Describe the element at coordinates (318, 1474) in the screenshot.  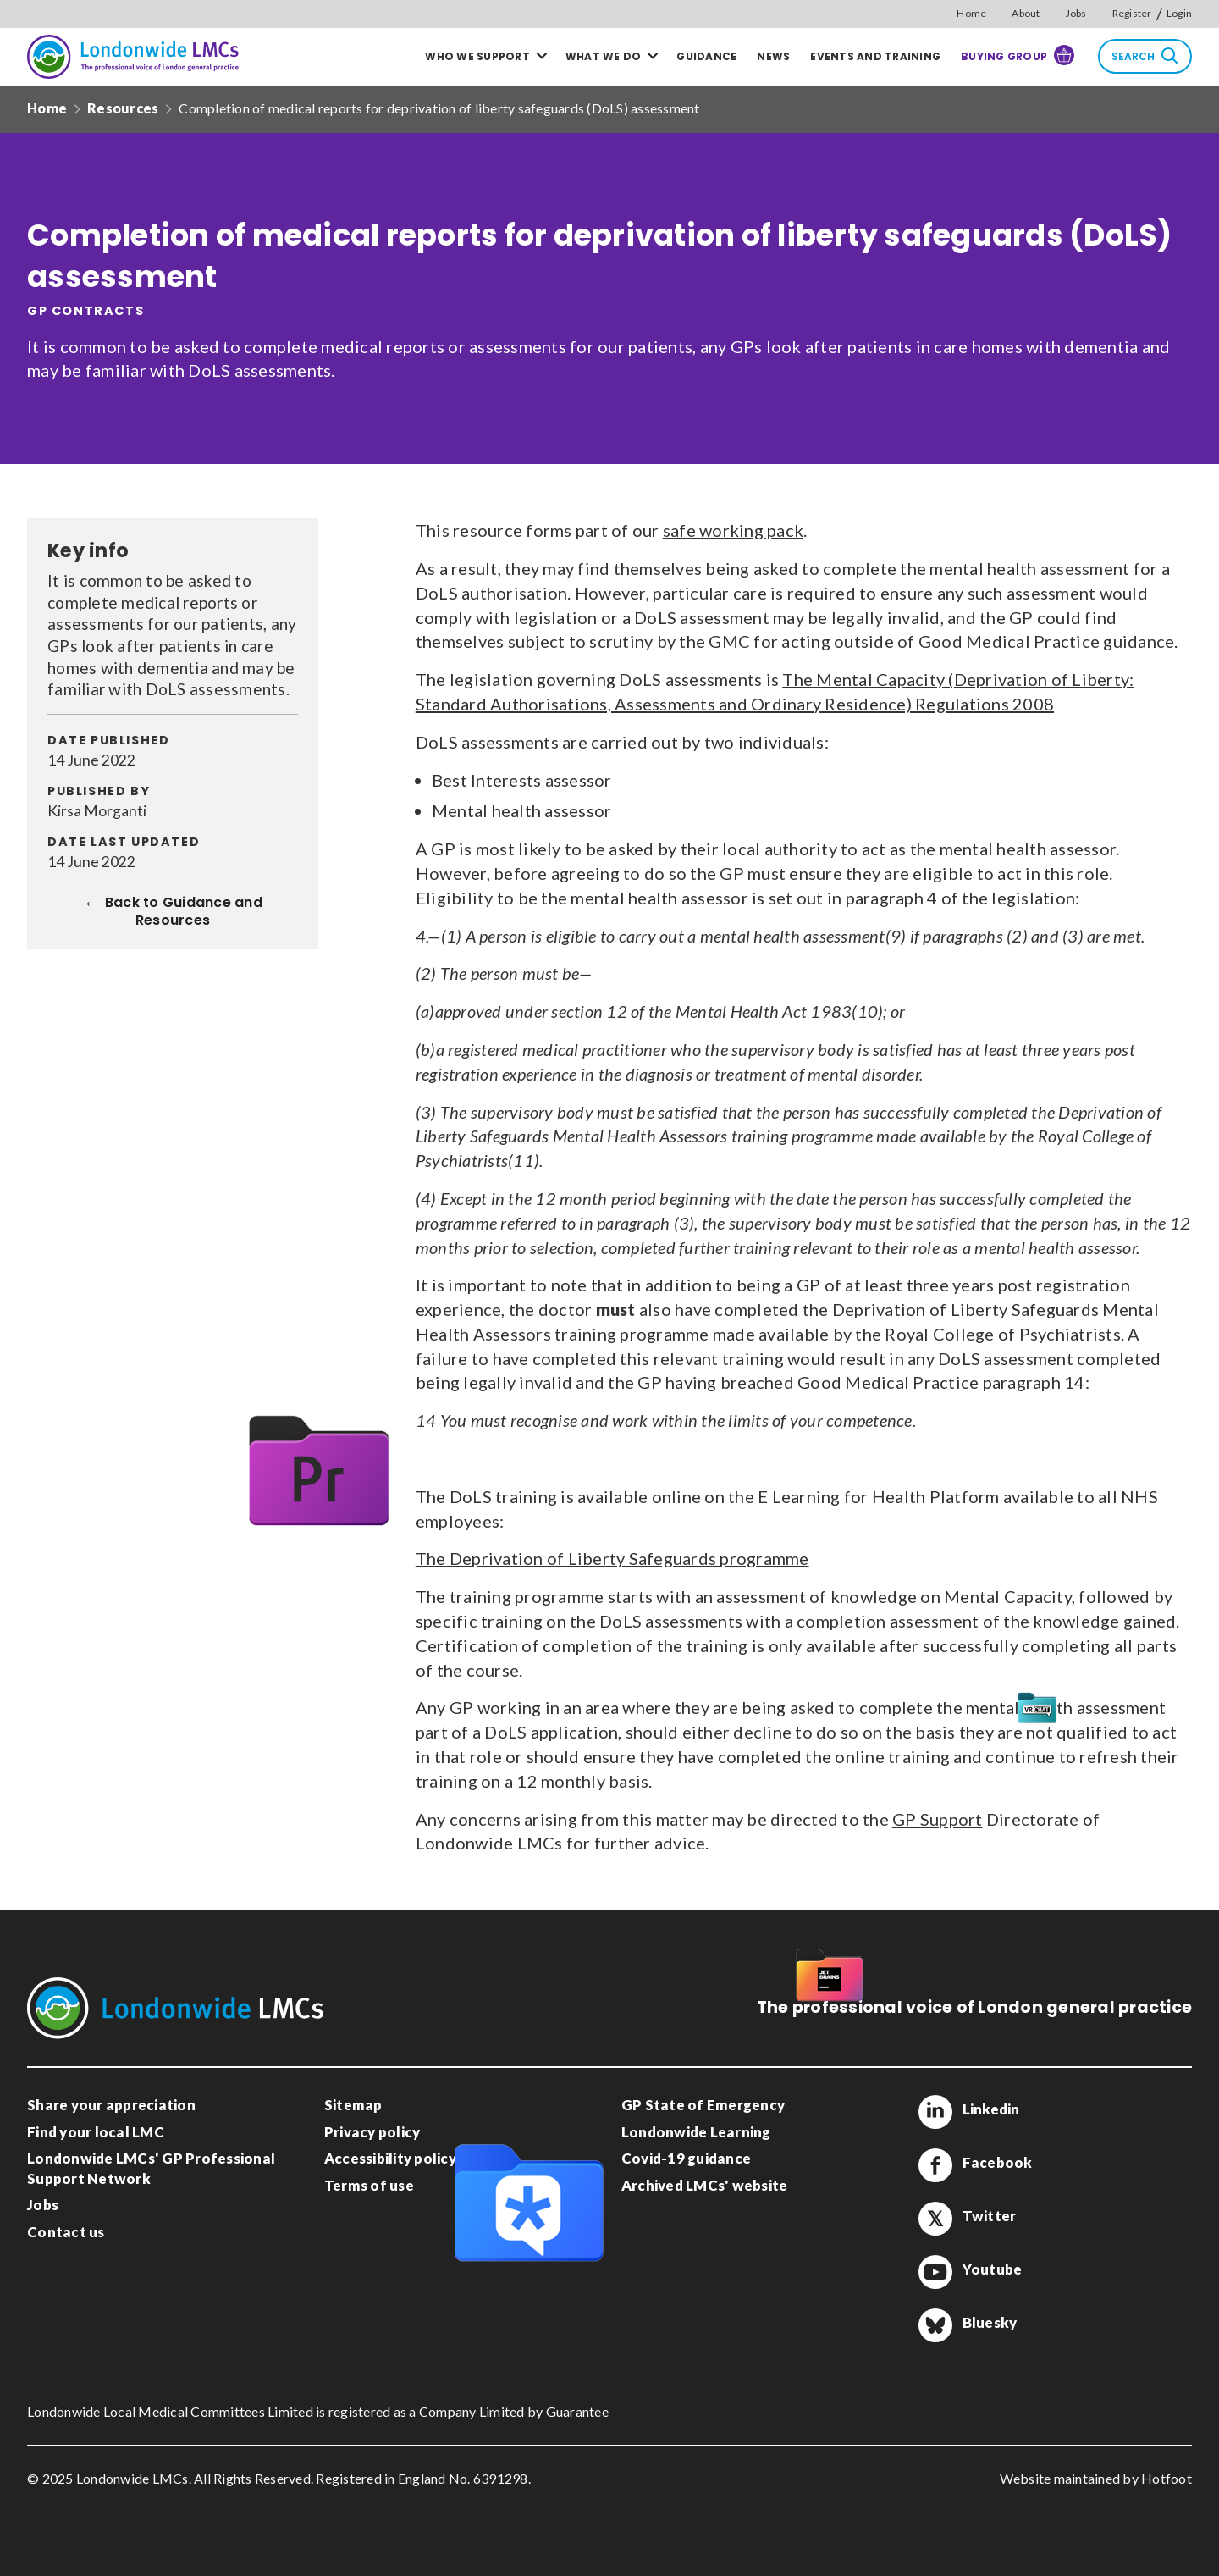
I see `open folder containing adobe premiere project files` at that location.